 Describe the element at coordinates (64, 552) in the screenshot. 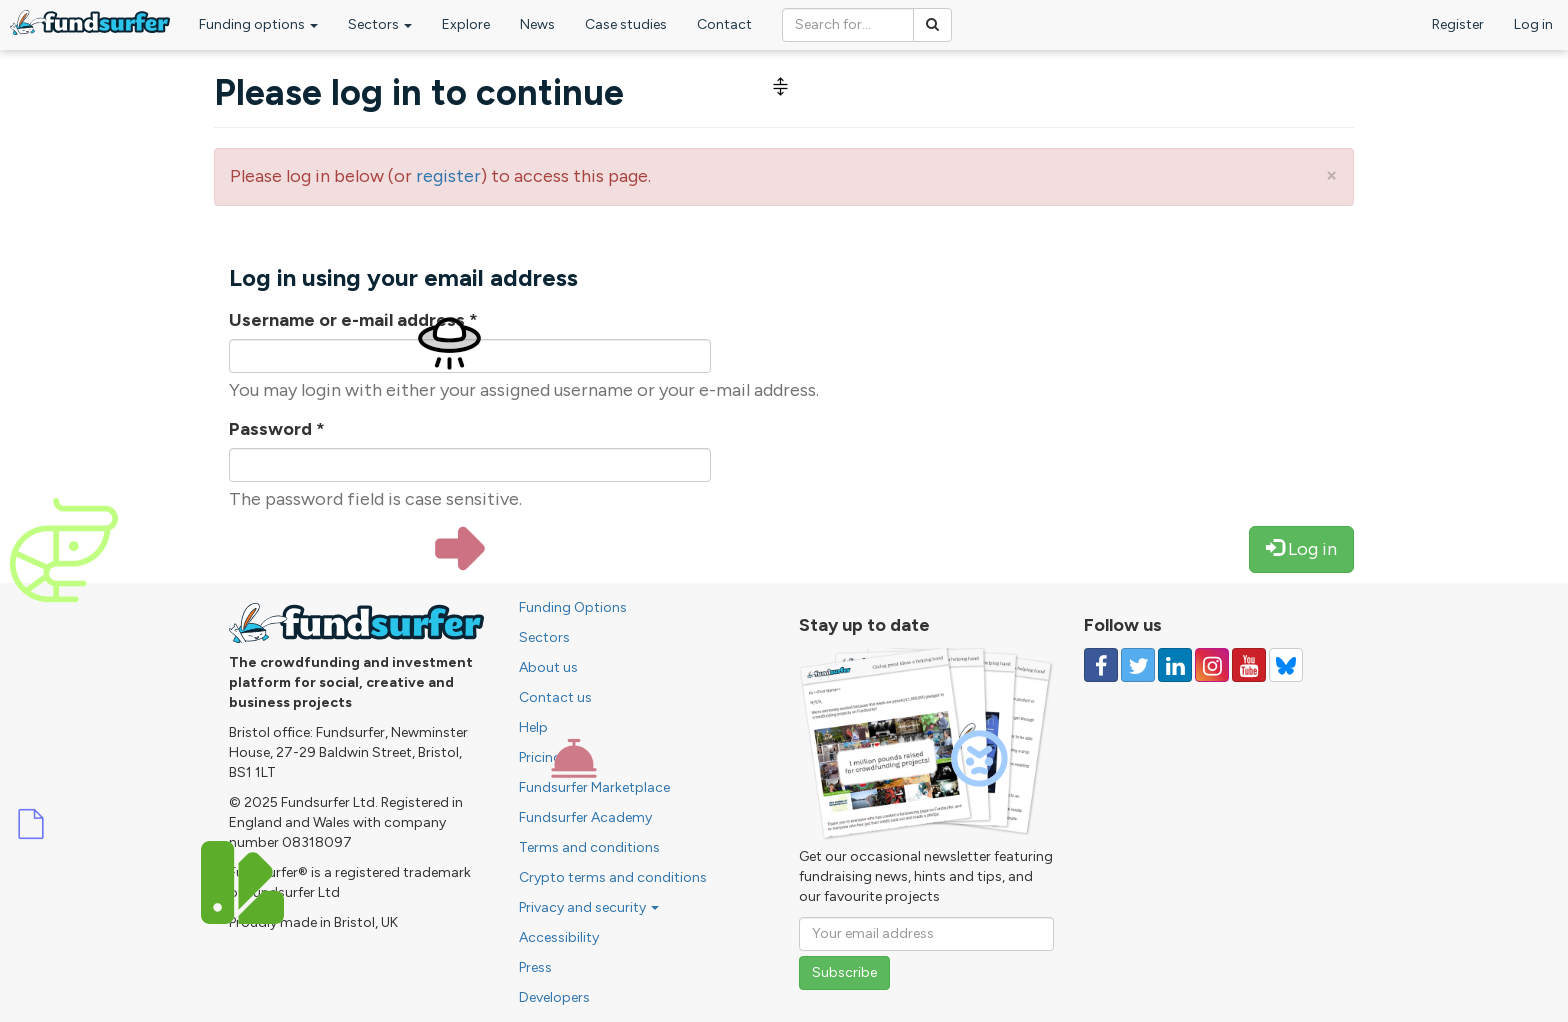

I see `indicates seafood or shrimp menu option` at that location.